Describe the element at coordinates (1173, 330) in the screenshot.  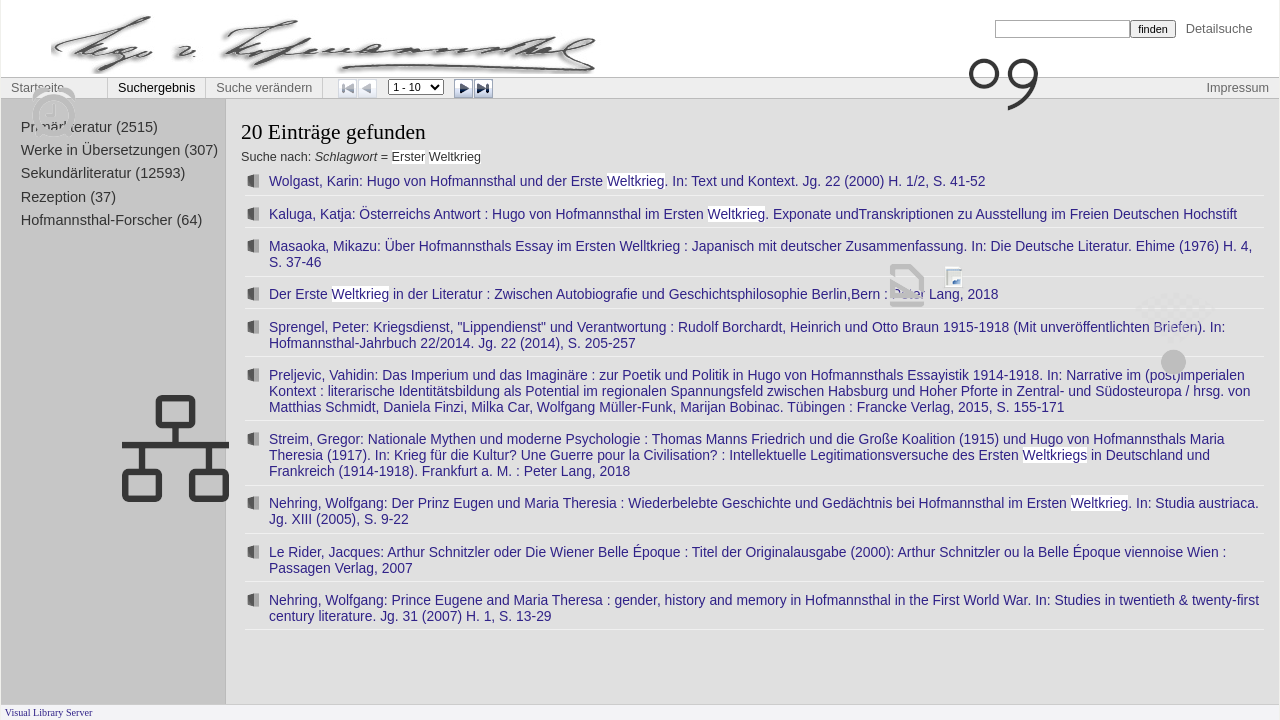
I see `indicates active wireless network connection` at that location.